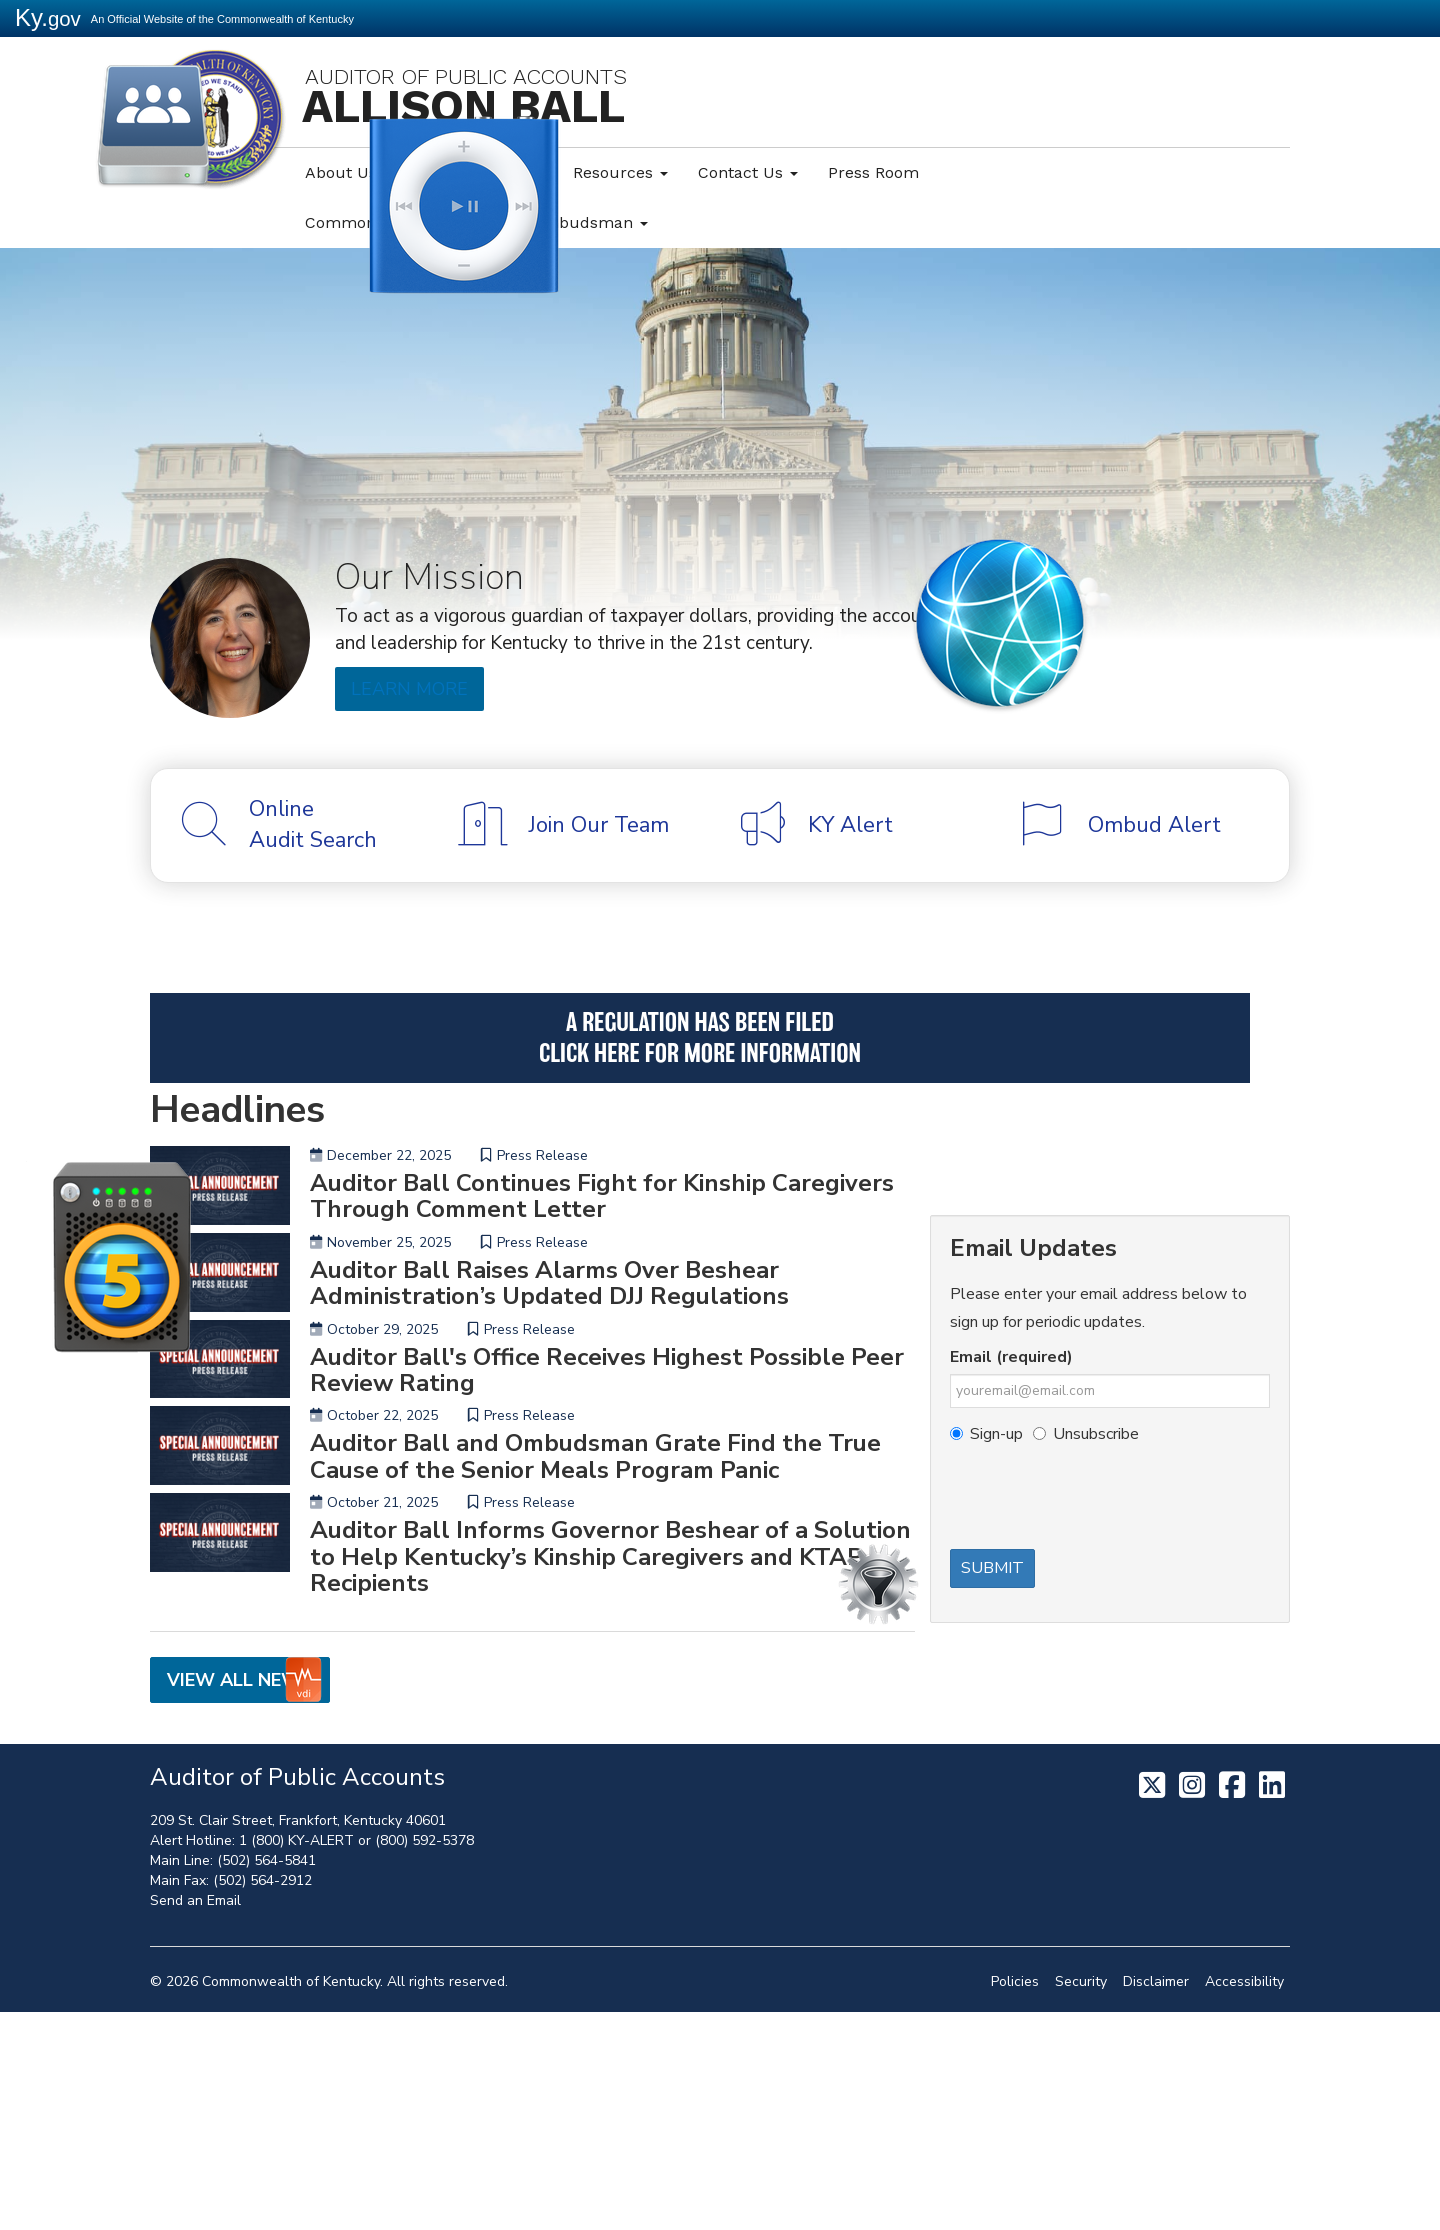 Image resolution: width=1440 pixels, height=2230 pixels. Describe the element at coordinates (153, 127) in the screenshot. I see `connect to a shared file server` at that location.